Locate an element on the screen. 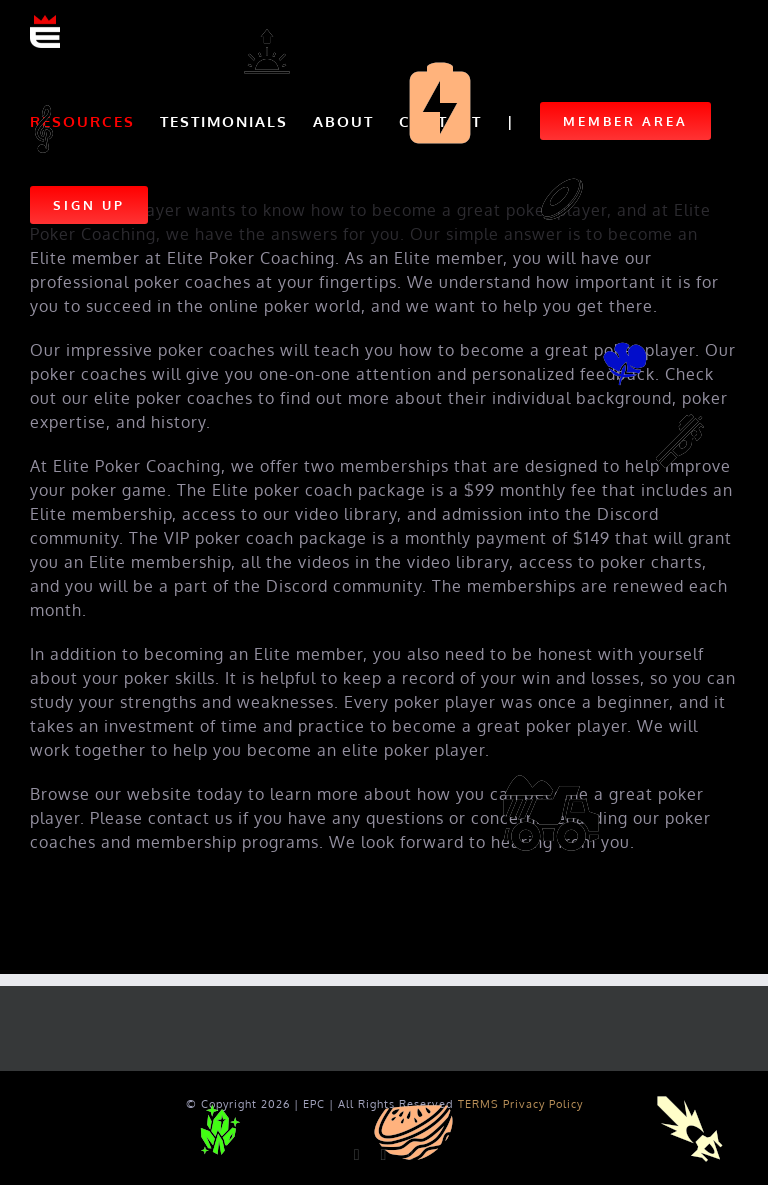 Image resolution: width=768 pixels, height=1185 pixels. access music or audio settings is located at coordinates (44, 129).